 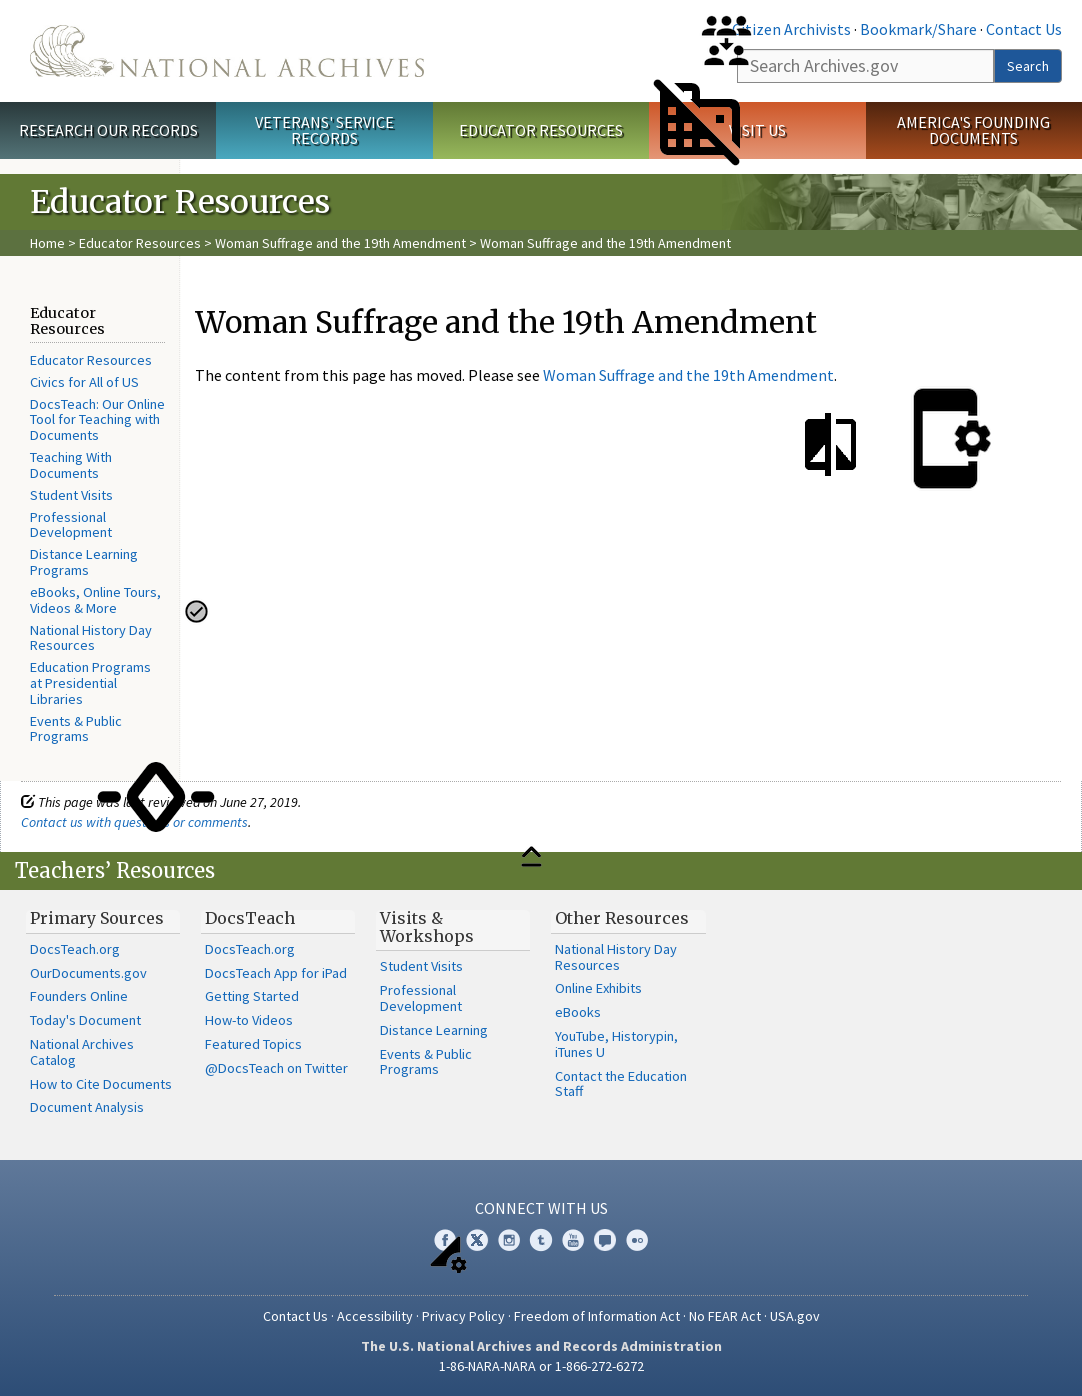 What do you see at coordinates (945, 438) in the screenshot?
I see `open app settings` at bounding box center [945, 438].